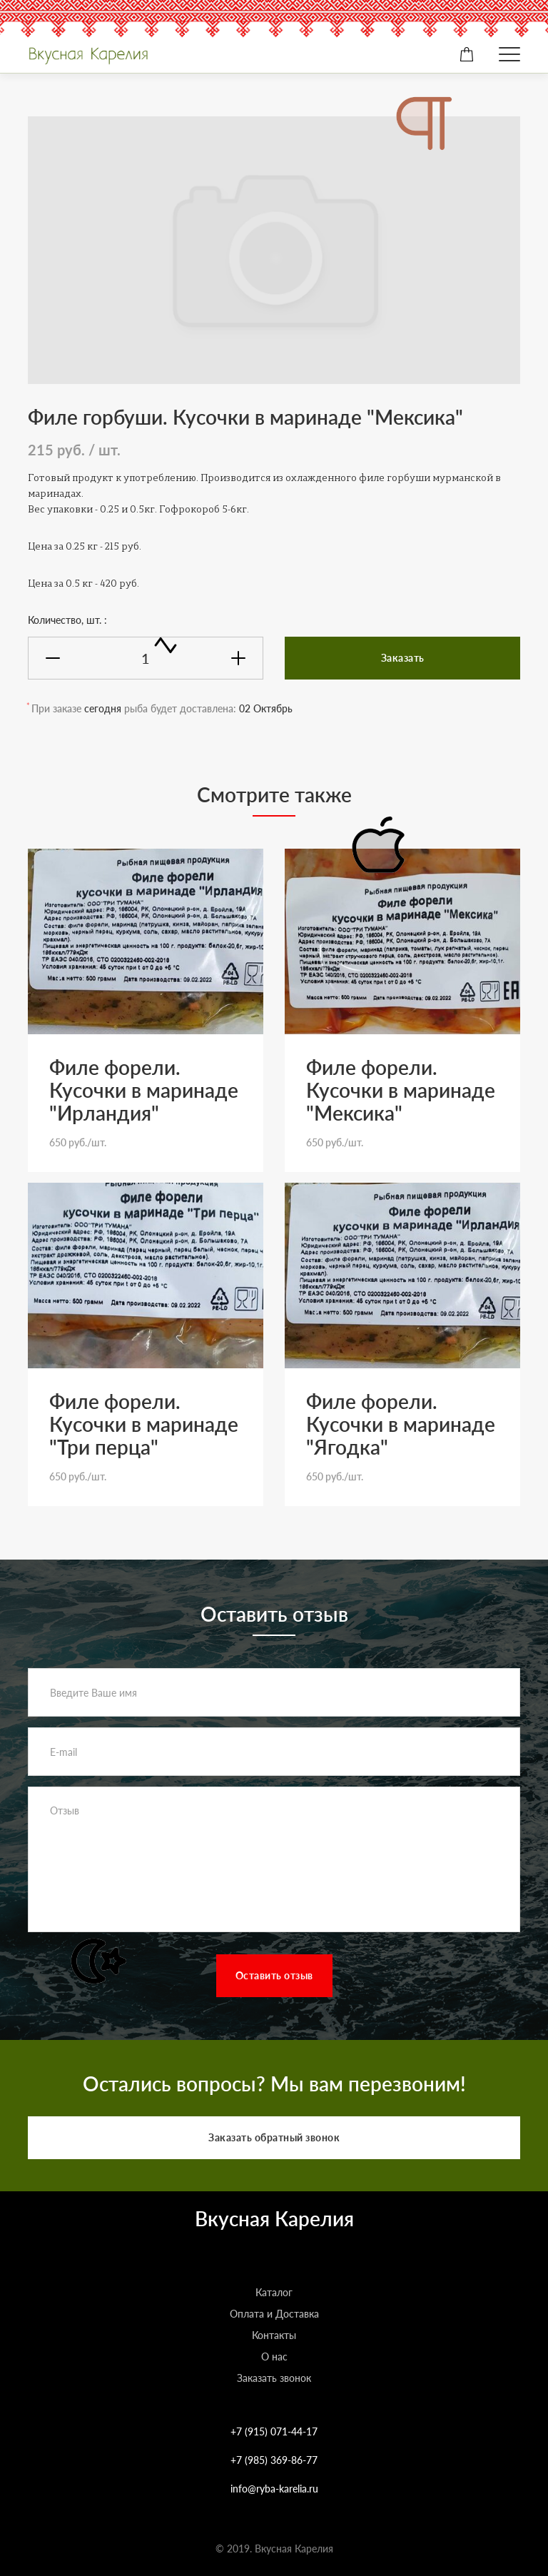 The width and height of the screenshot is (548, 2576). Describe the element at coordinates (166, 645) in the screenshot. I see `audio or sound wave visualization` at that location.